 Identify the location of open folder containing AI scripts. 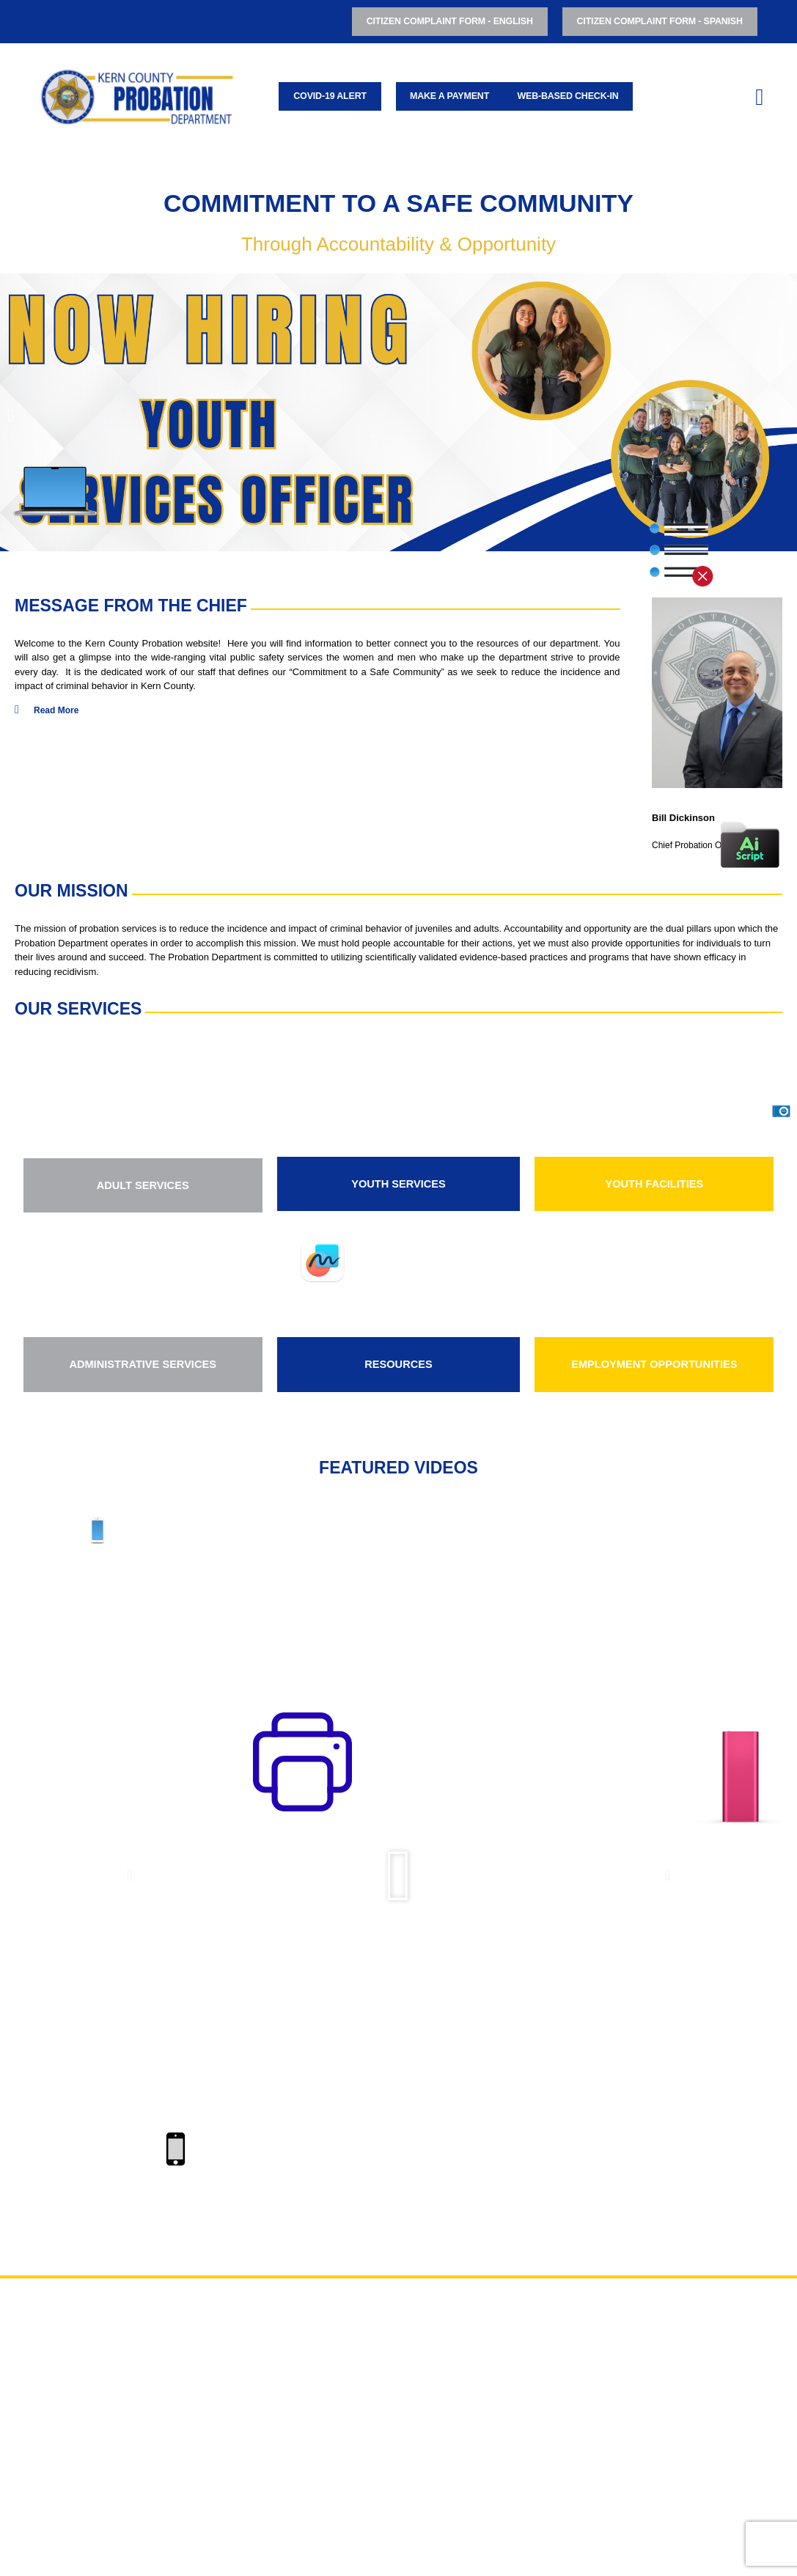
(749, 846).